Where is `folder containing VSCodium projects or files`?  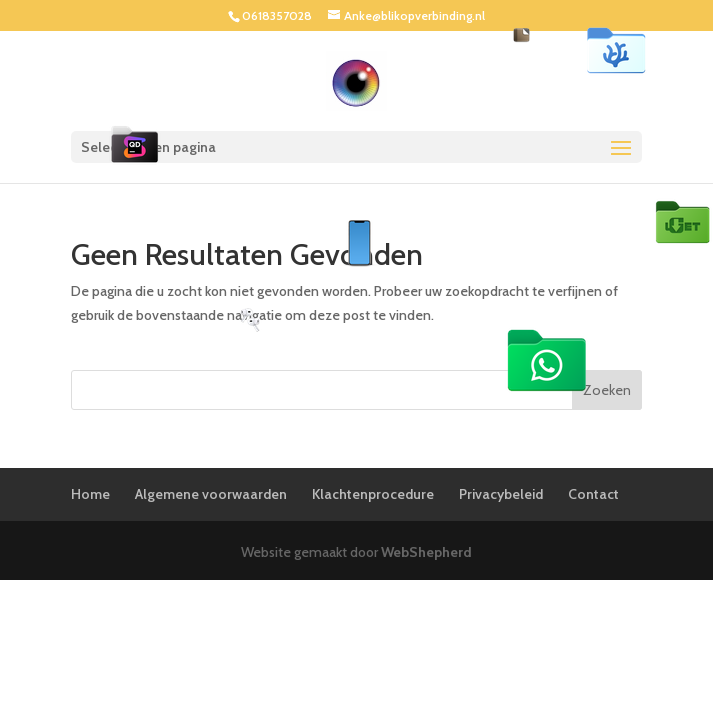
folder containing VSCodium projects or files is located at coordinates (616, 52).